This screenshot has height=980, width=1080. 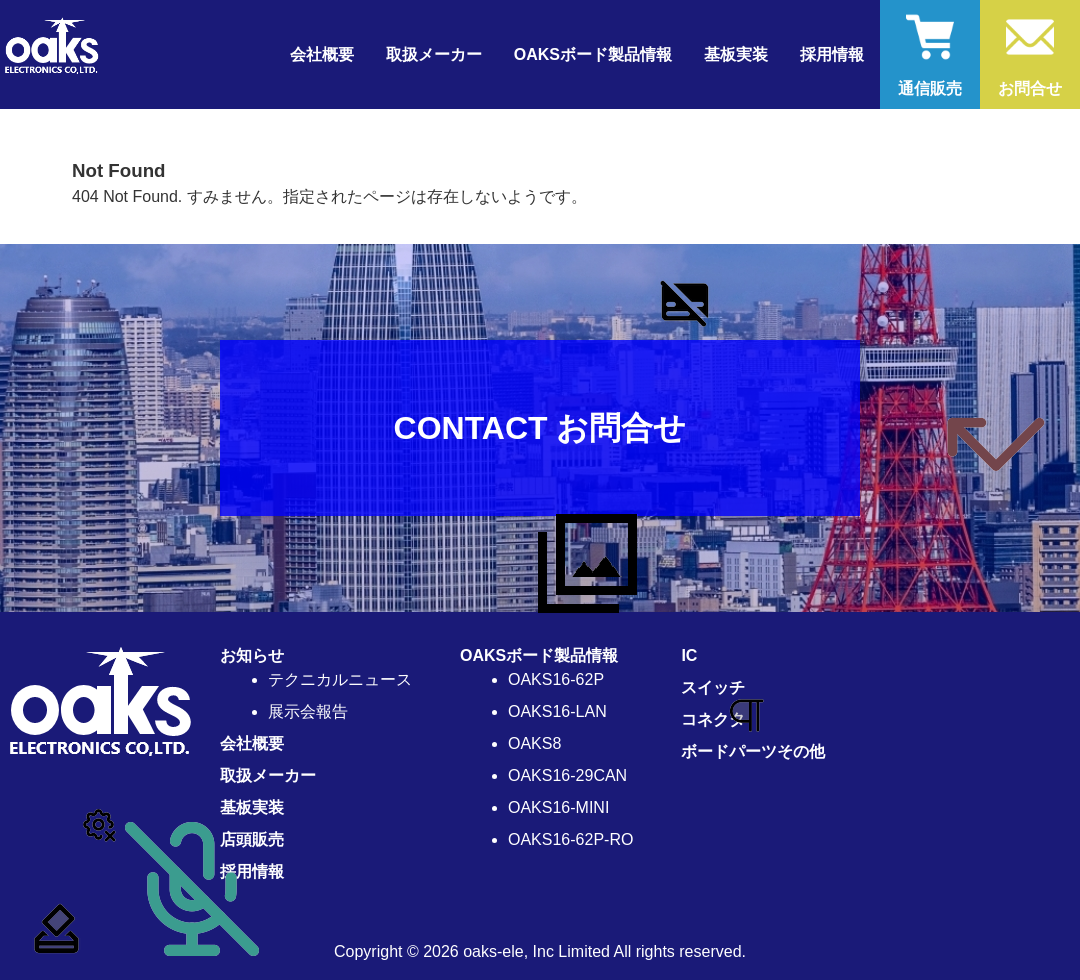 I want to click on turn off subtitles or closed captions, so click(x=685, y=302).